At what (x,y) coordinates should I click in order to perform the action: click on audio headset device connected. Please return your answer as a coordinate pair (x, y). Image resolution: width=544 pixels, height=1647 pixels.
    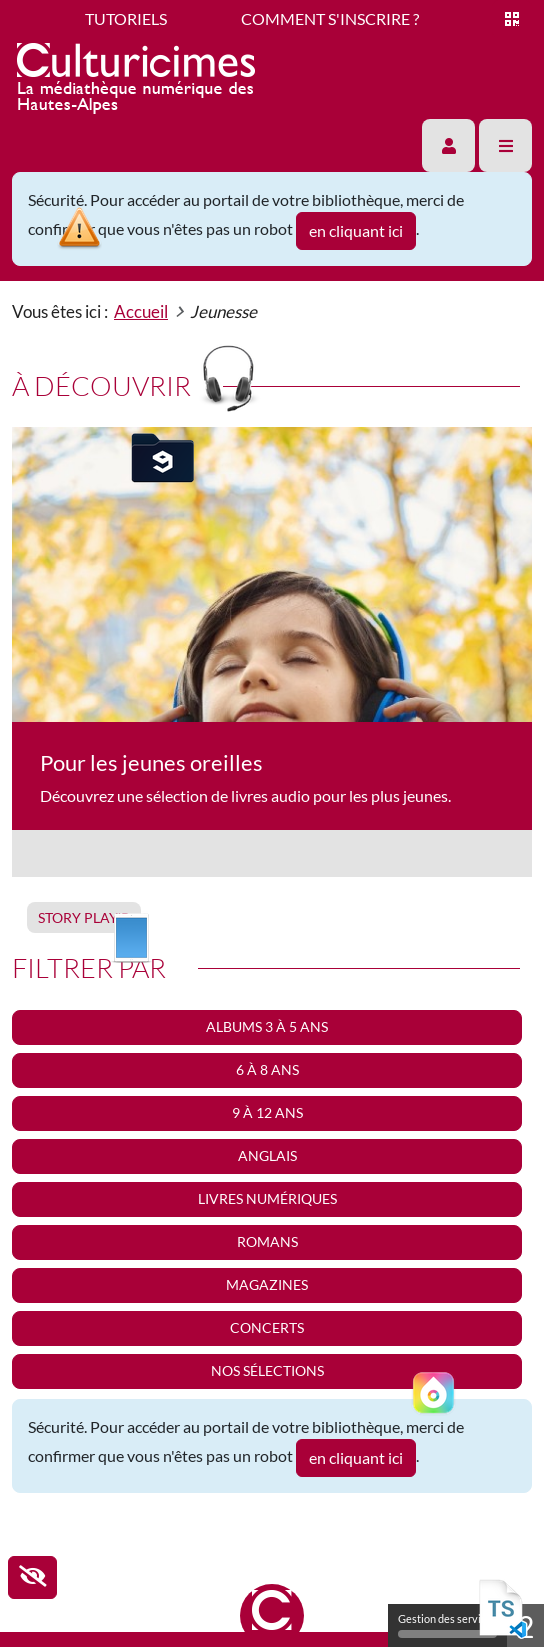
    Looking at the image, I should click on (228, 378).